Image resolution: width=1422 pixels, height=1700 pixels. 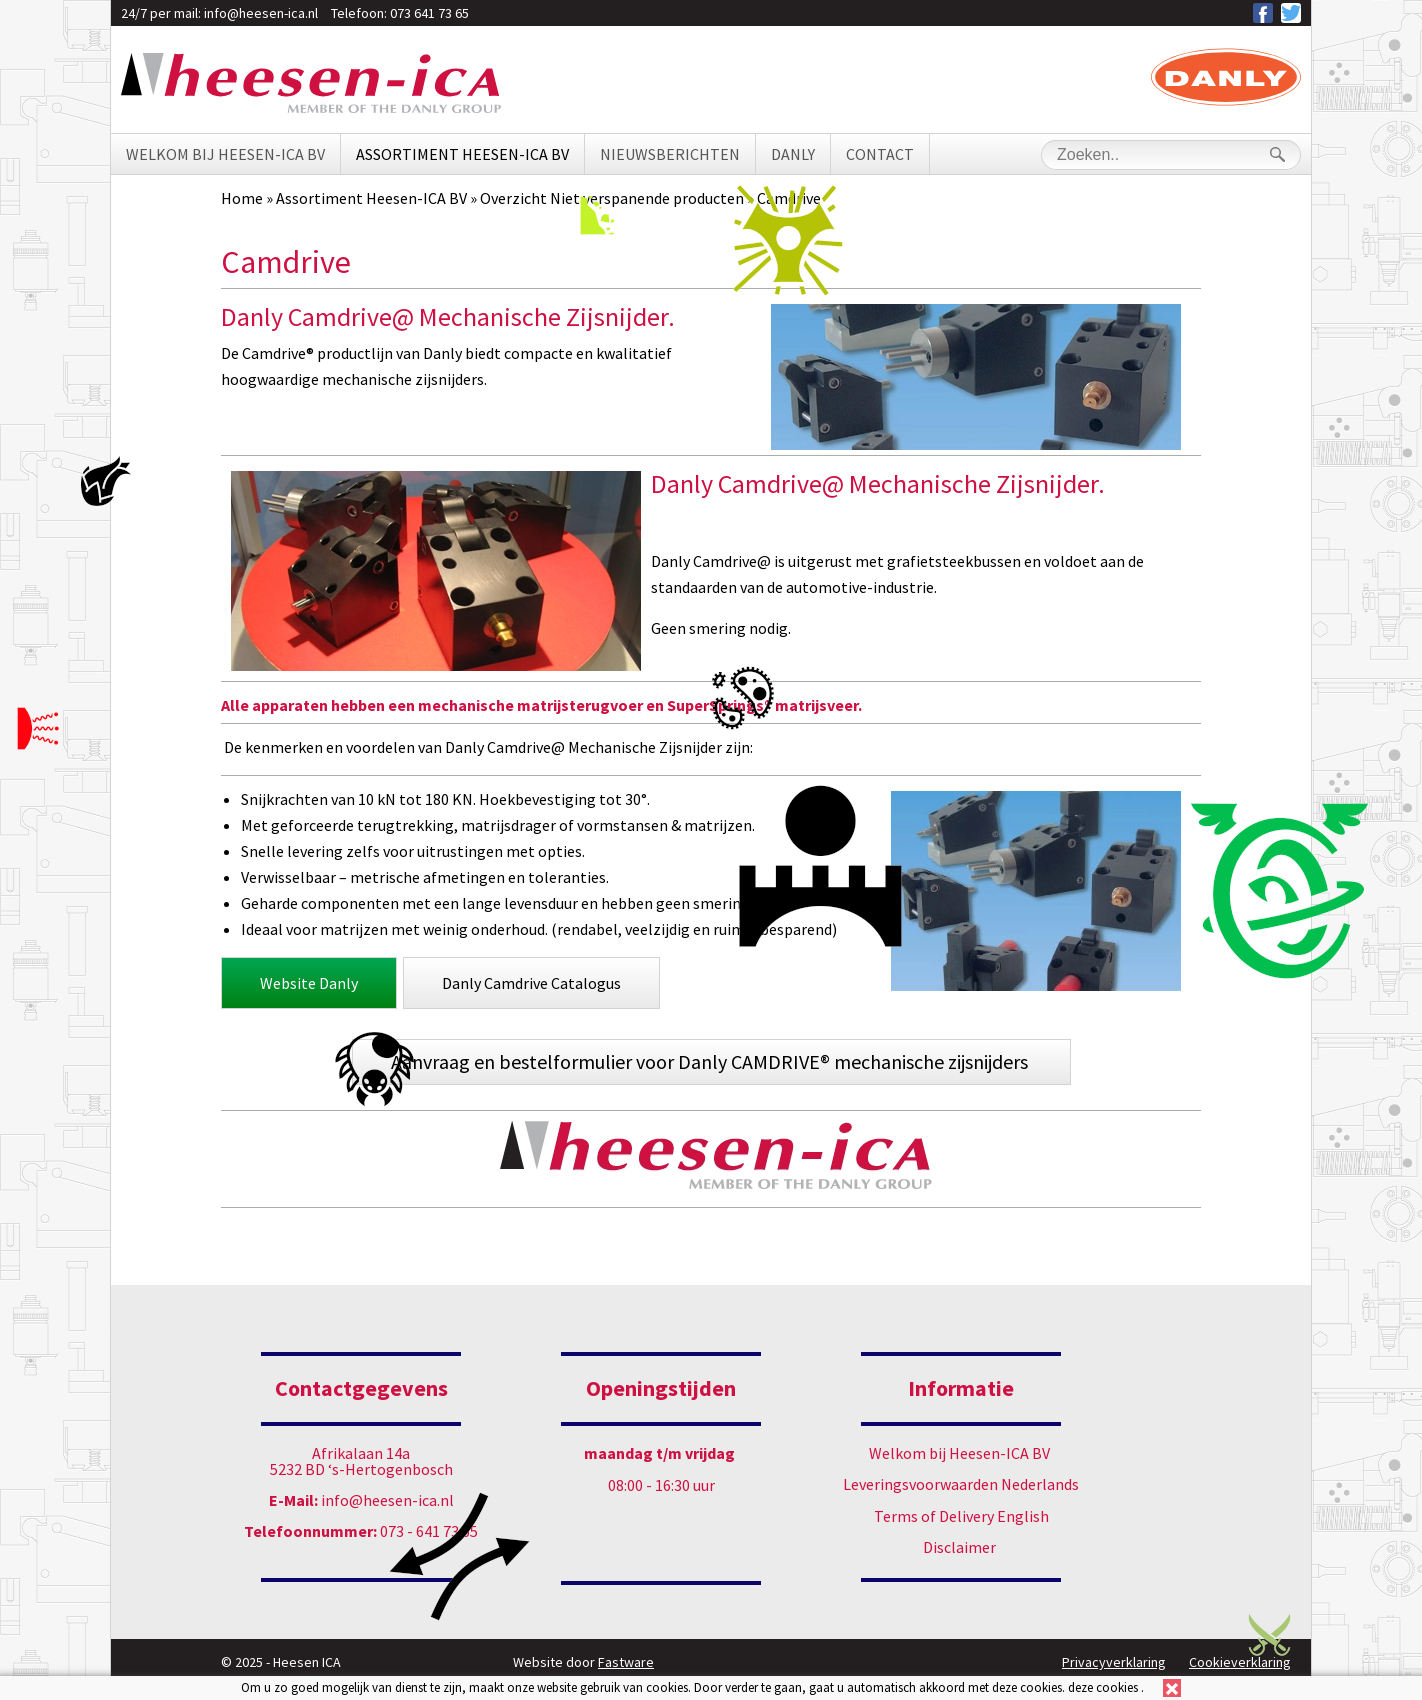 What do you see at coordinates (600, 214) in the screenshot?
I see `warning: rockslide or falling rocks hazard ahead` at bounding box center [600, 214].